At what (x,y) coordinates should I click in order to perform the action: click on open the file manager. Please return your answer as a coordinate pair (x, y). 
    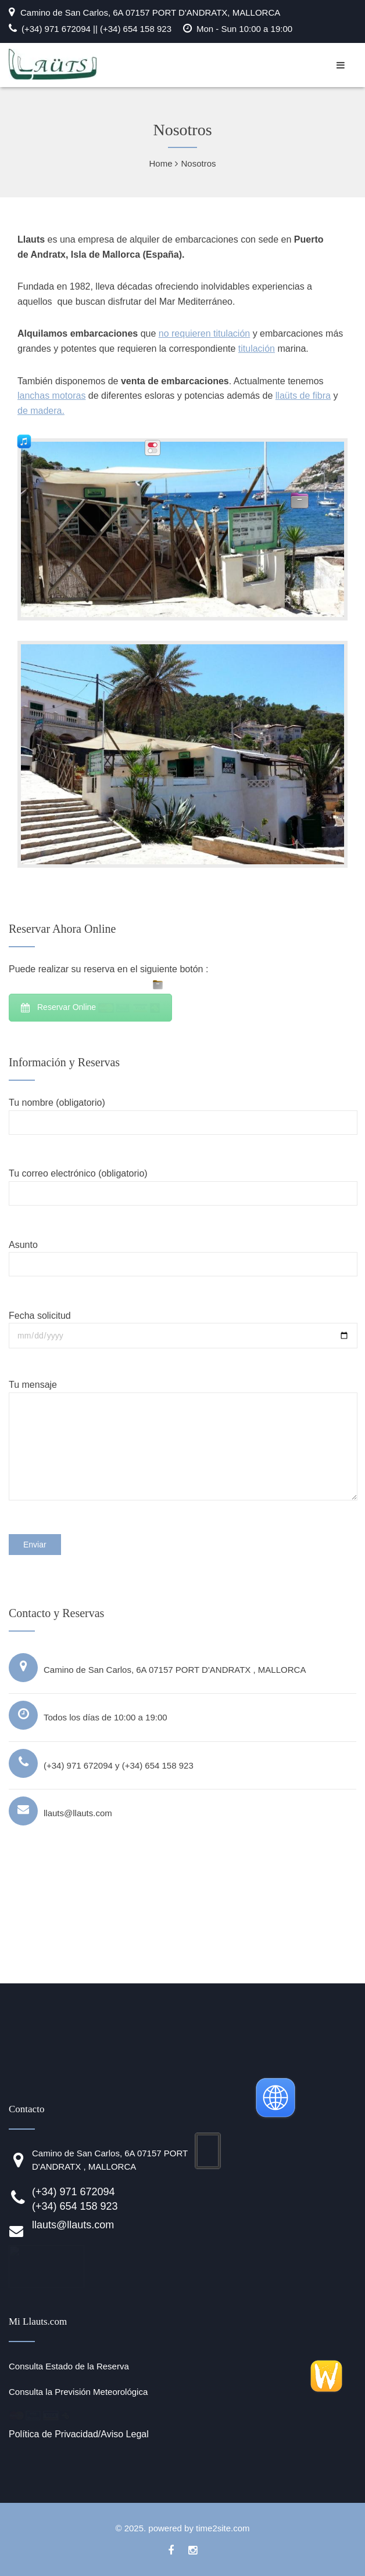
    Looking at the image, I should click on (299, 500).